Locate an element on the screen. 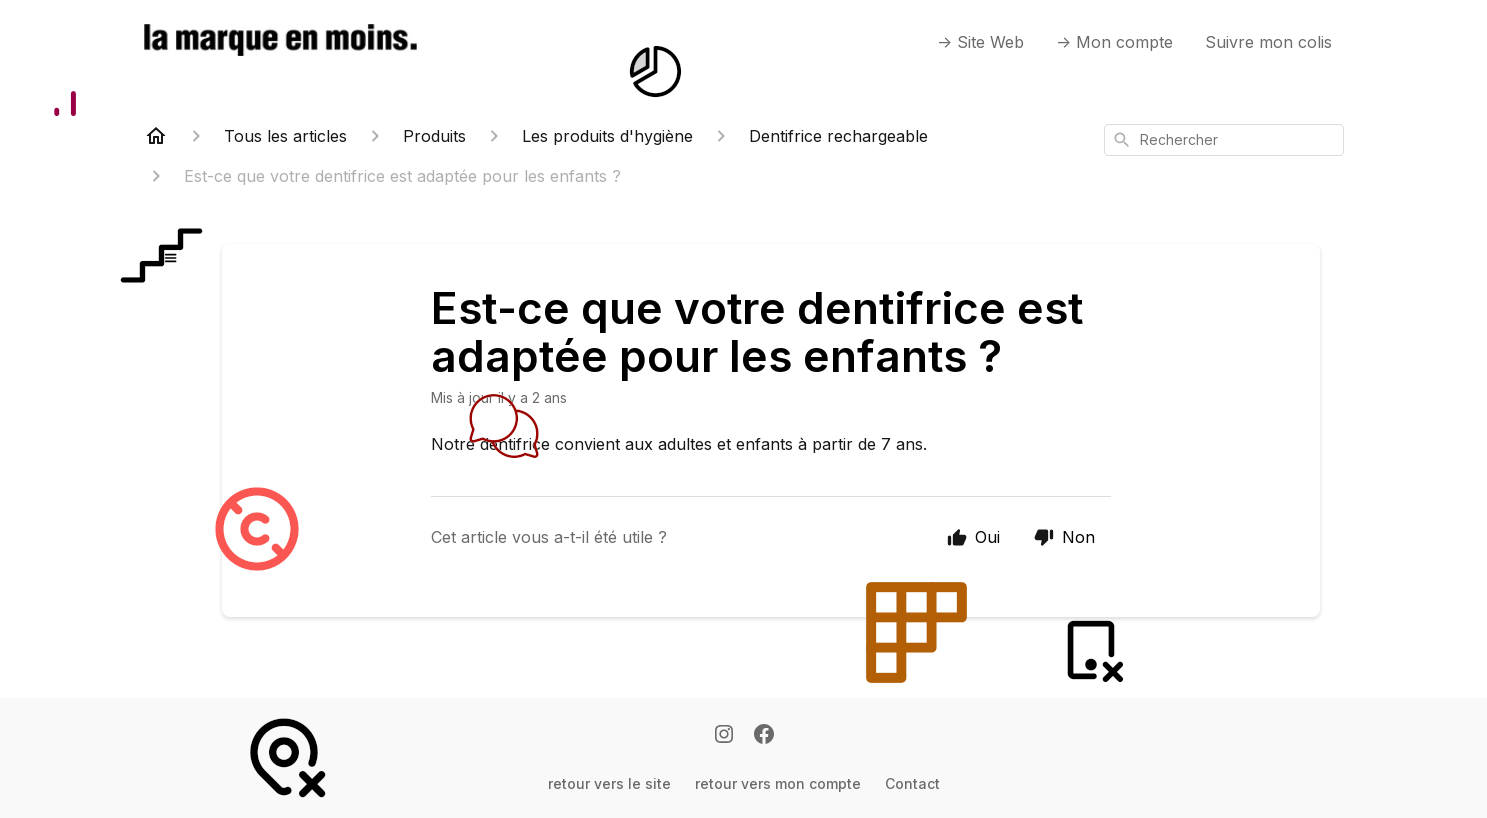 This screenshot has height=818, width=1487. view analytics or statistics breakdown is located at coordinates (655, 71).